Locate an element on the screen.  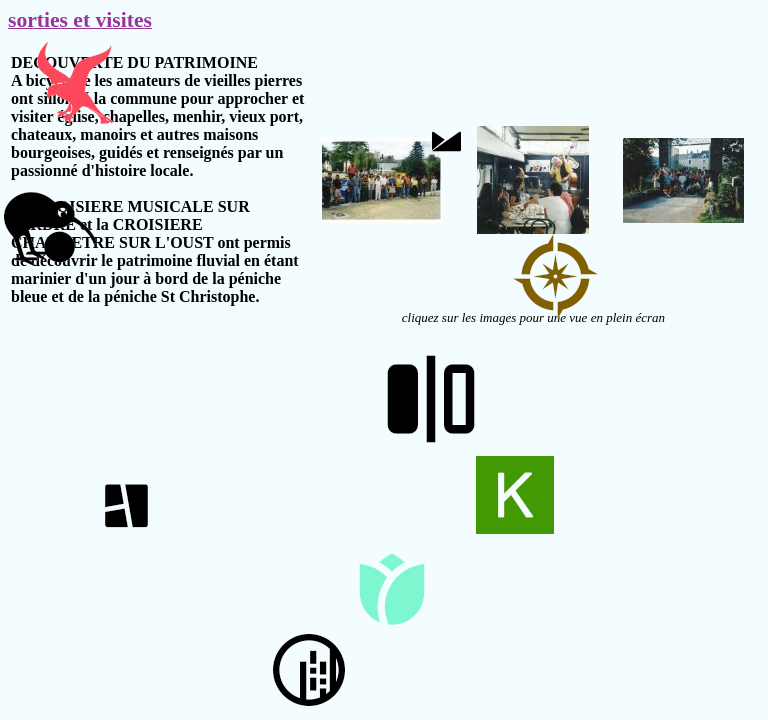
flip image horizontally is located at coordinates (431, 399).